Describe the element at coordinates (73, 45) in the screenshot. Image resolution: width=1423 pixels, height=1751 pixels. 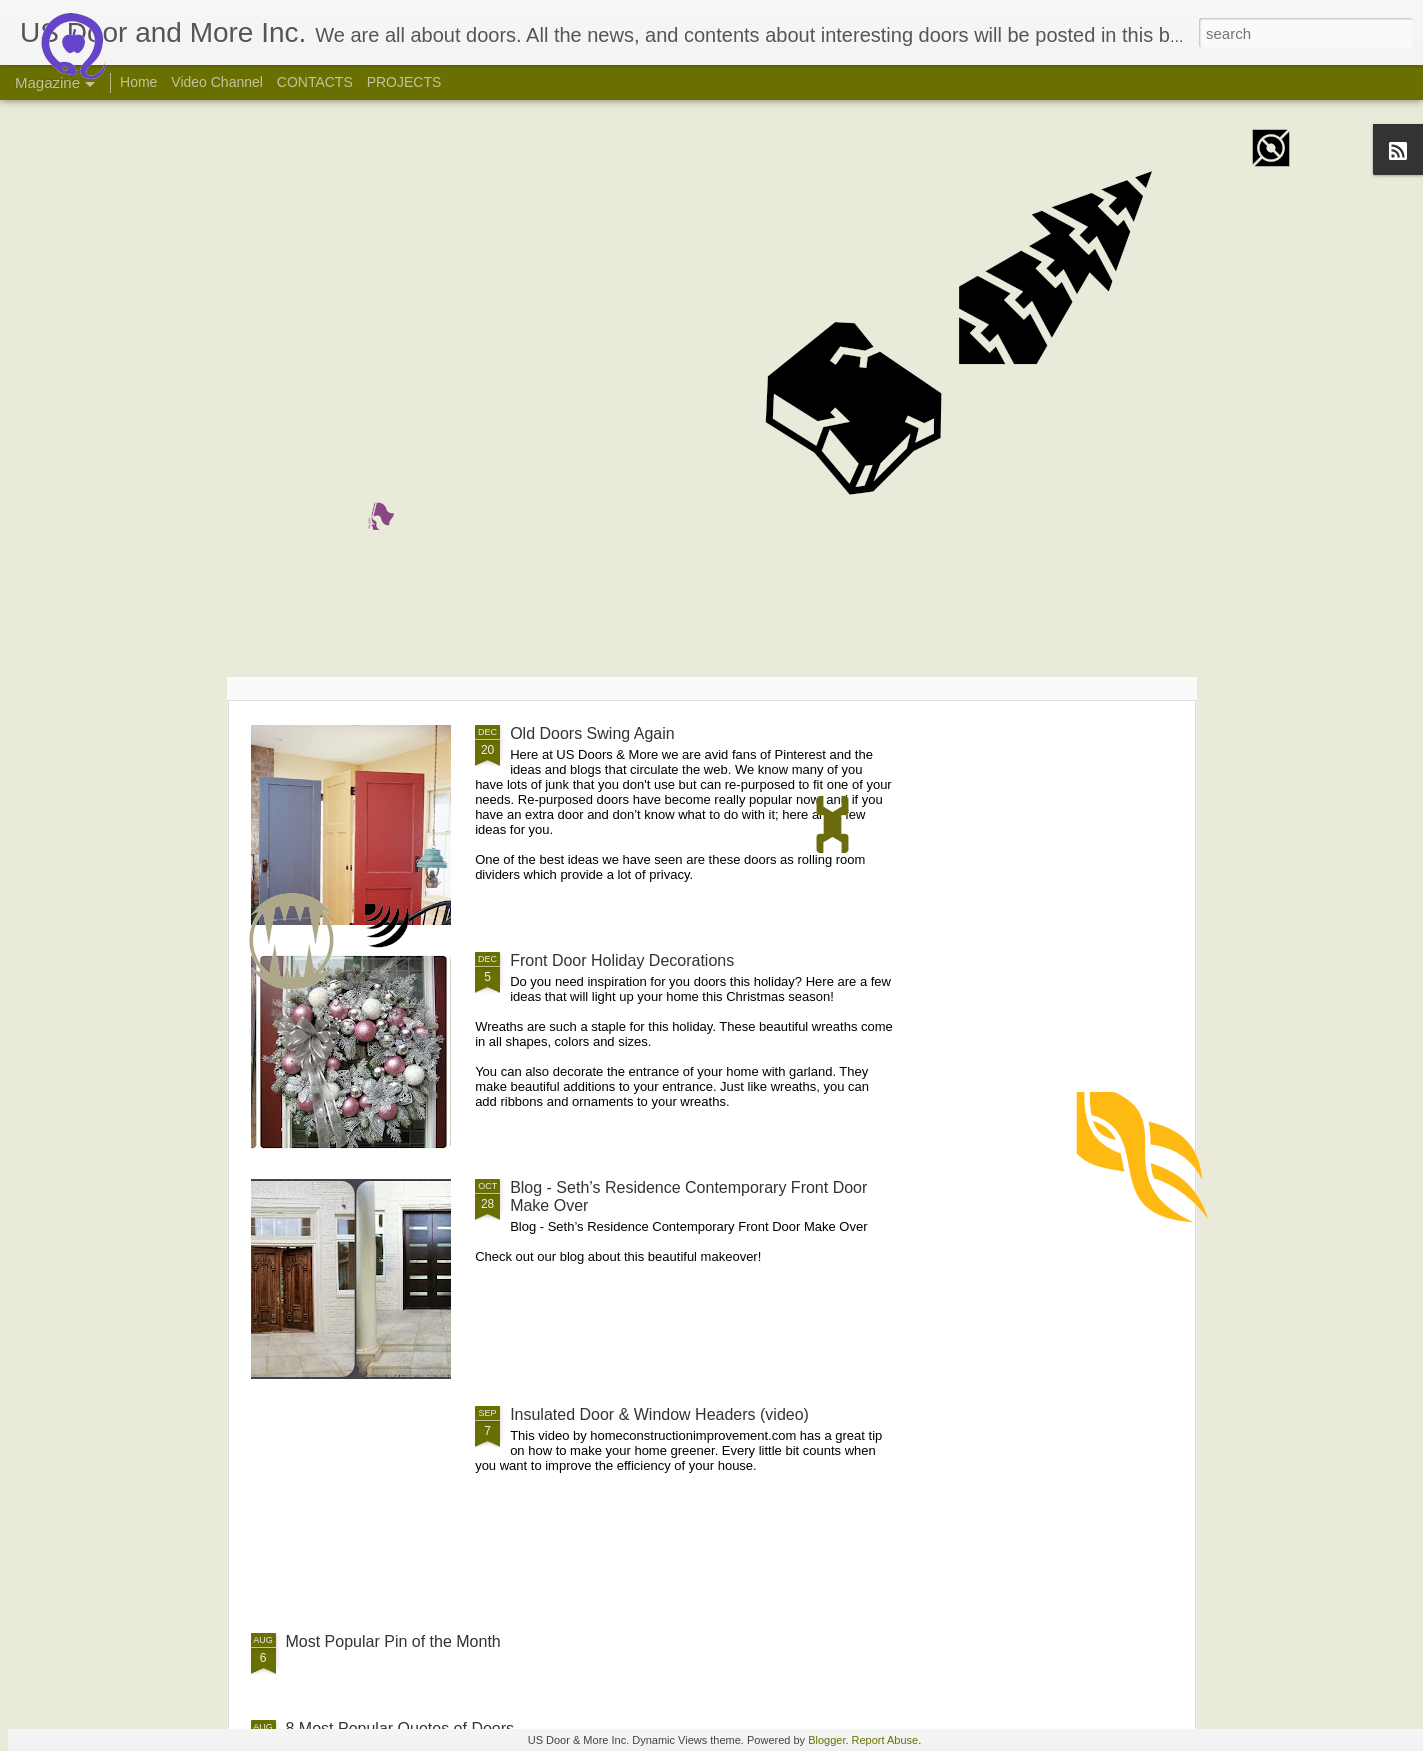
I see `indicates a temptation or forbidden choice in gameplay` at that location.